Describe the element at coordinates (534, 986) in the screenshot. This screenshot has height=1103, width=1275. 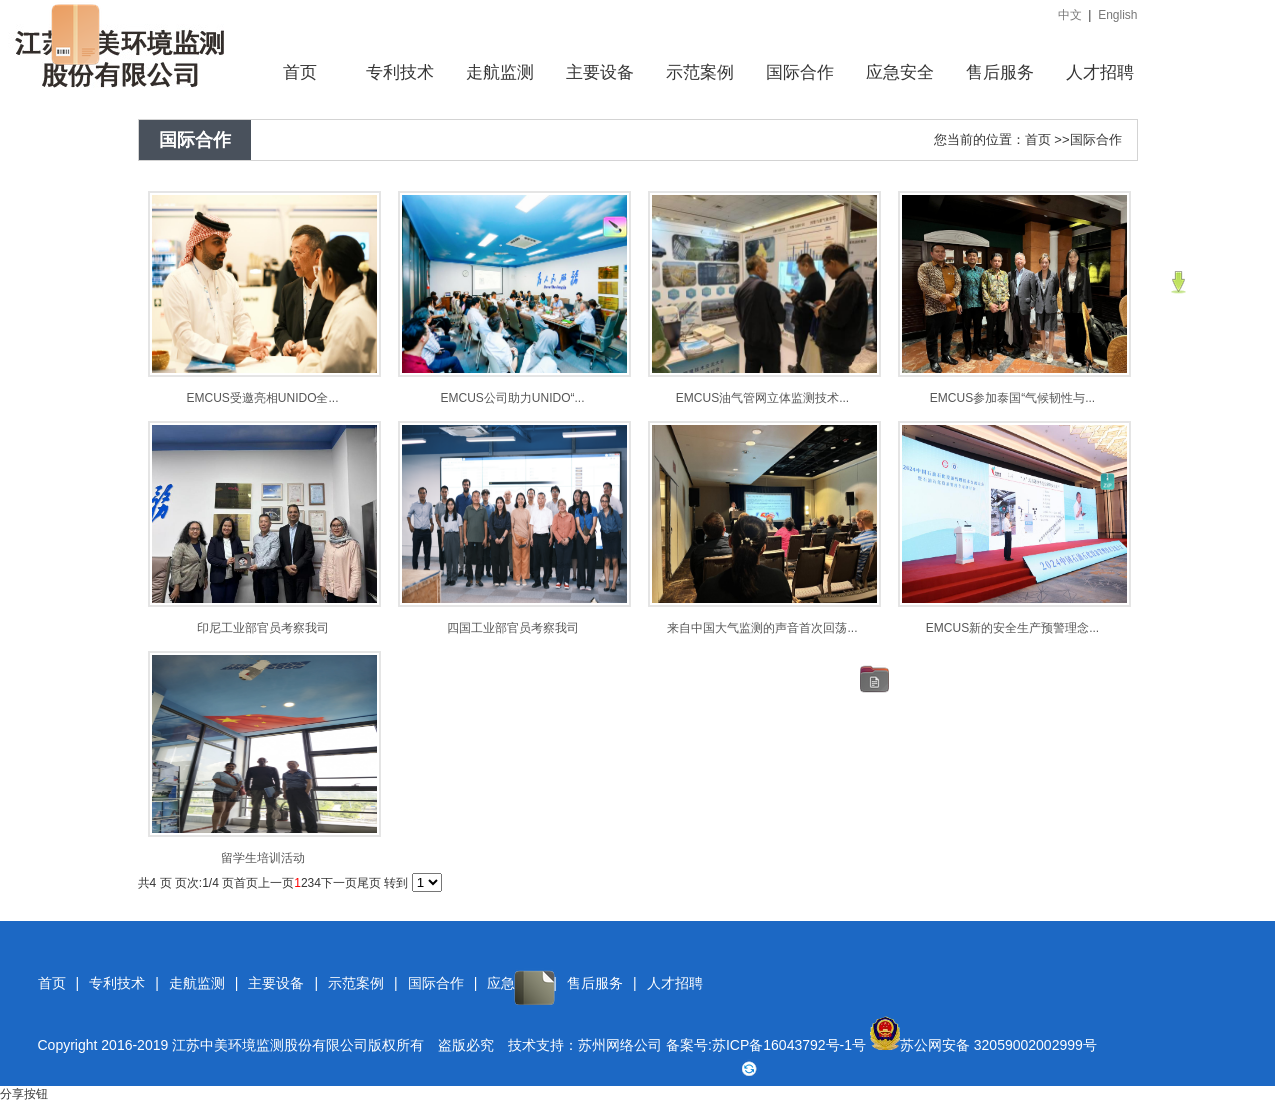
I see `change desktop wallpaper settings` at that location.